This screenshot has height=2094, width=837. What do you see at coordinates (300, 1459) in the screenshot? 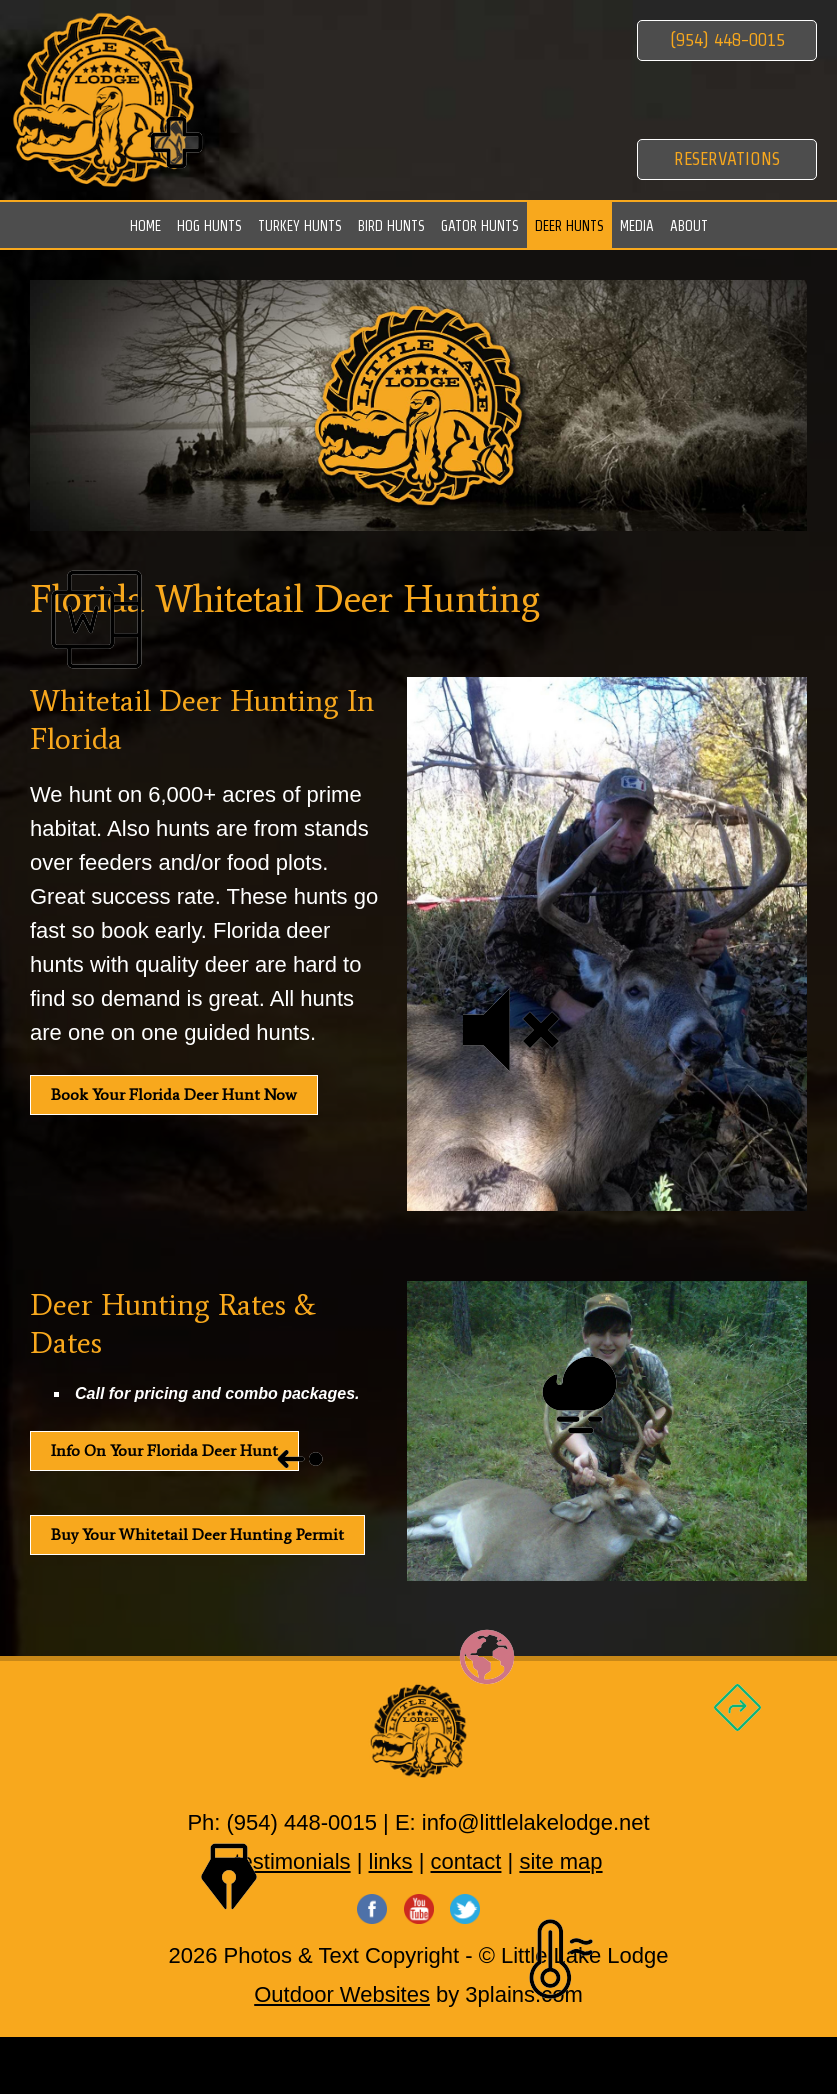
I see `move selected item to the left` at bounding box center [300, 1459].